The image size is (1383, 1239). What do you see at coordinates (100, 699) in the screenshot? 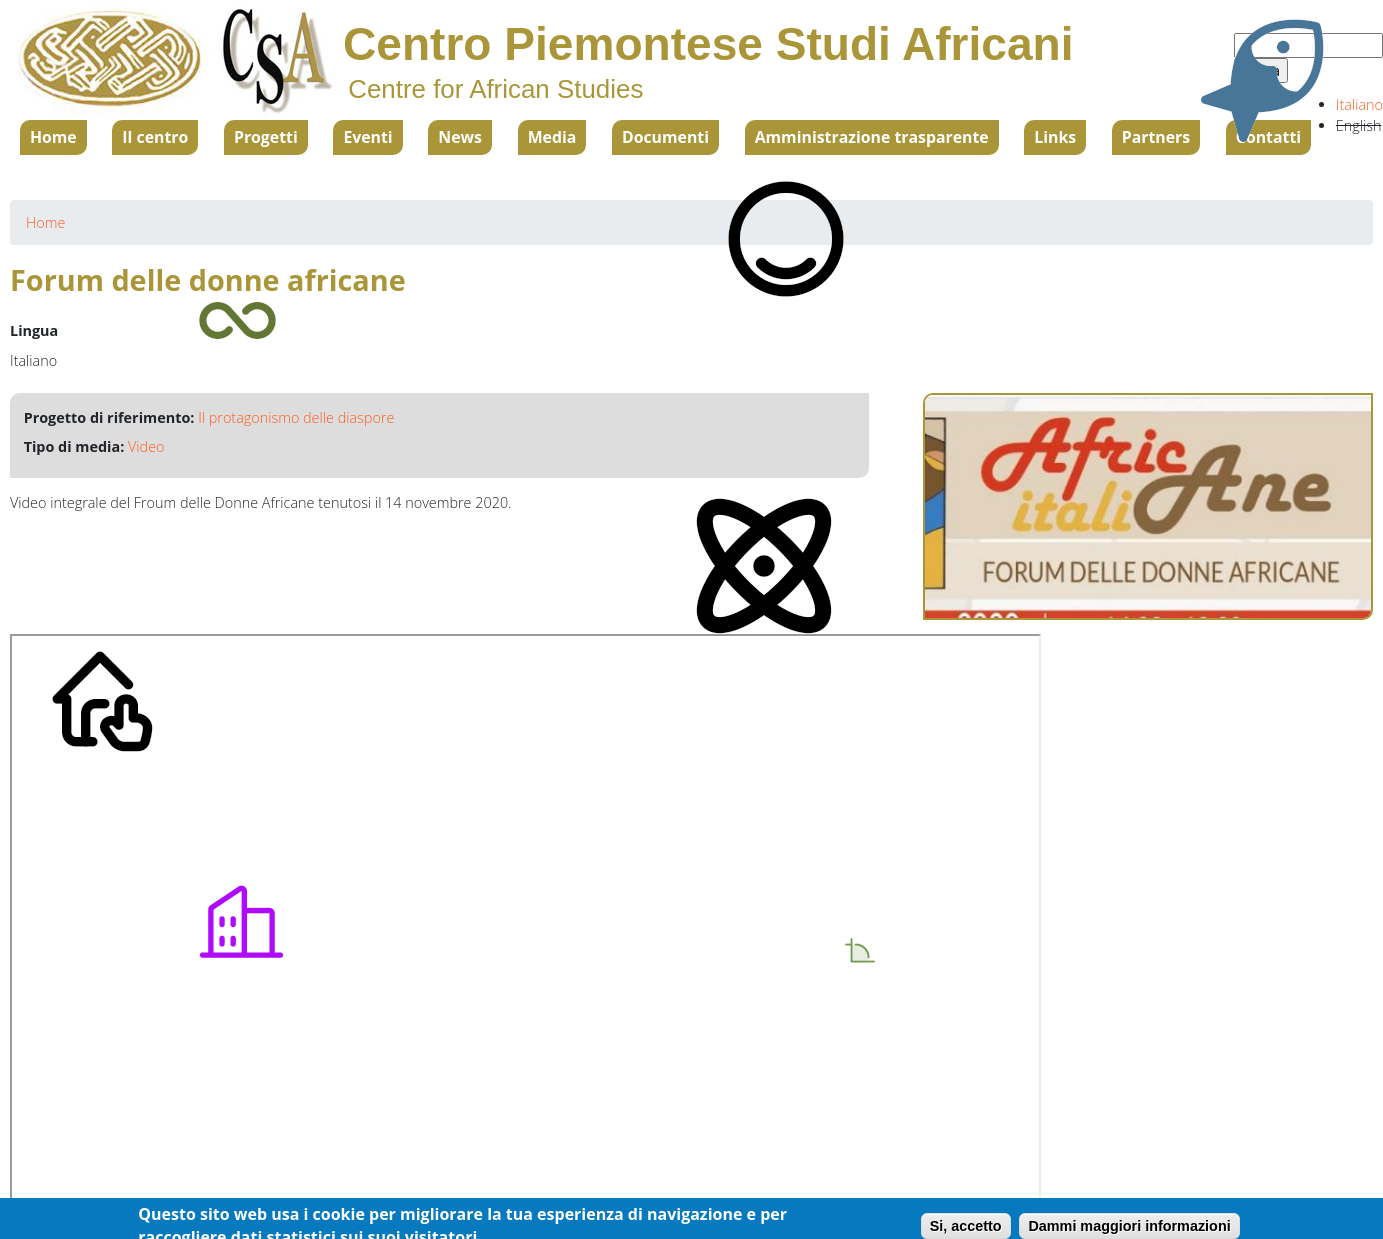
I see `access home care or support services` at bounding box center [100, 699].